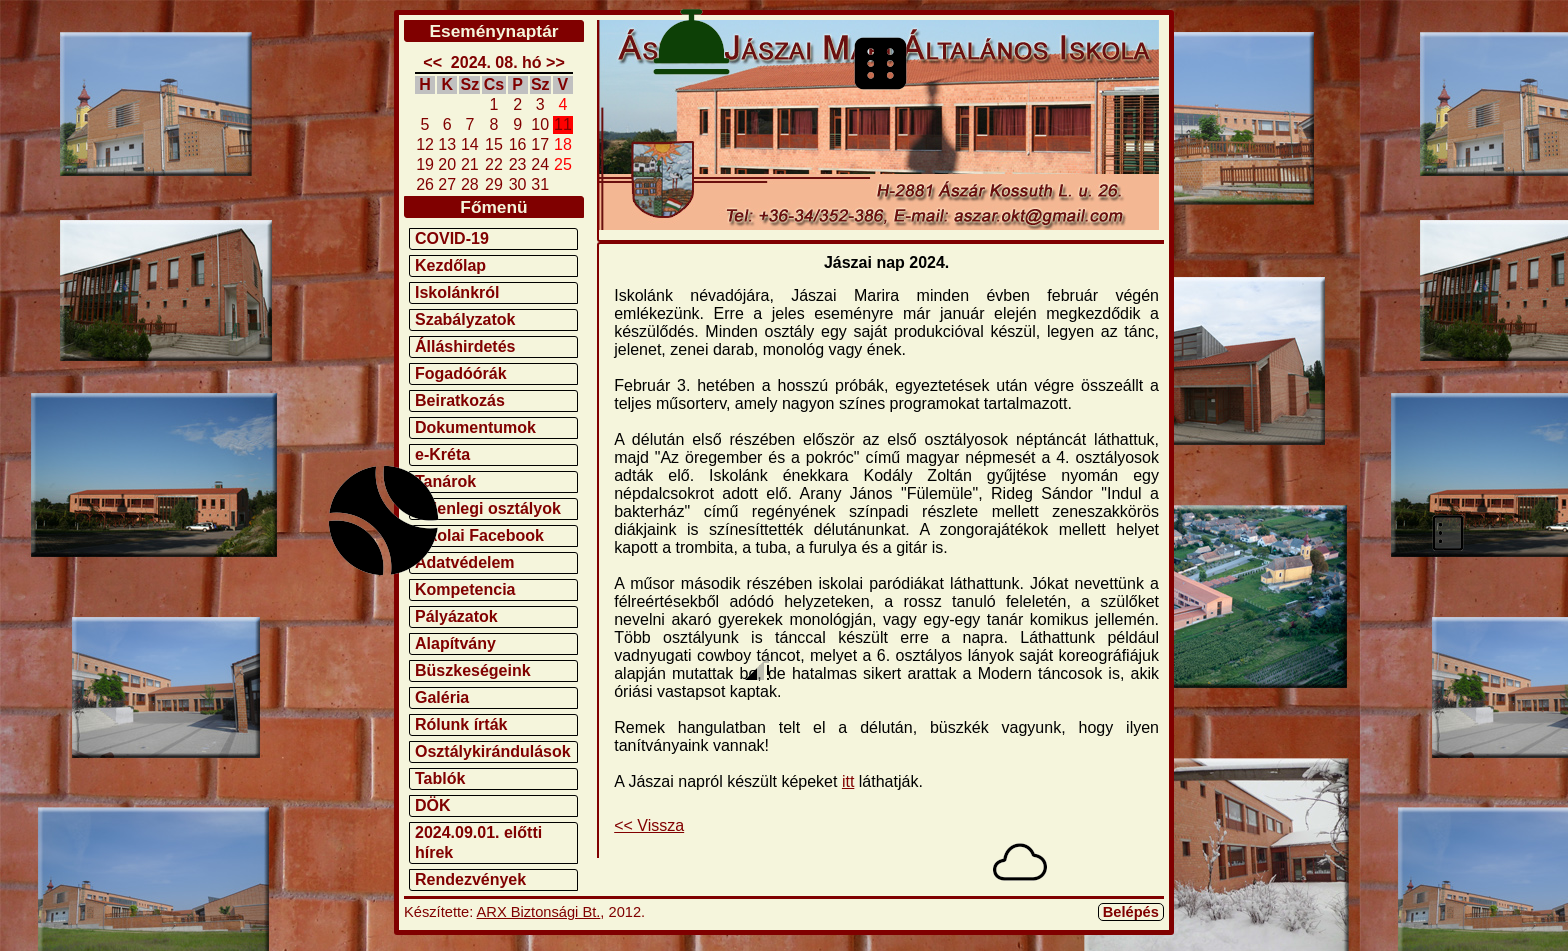 This screenshot has width=1568, height=951. I want to click on indicates weak cellular signal with no internet connection, so click(757, 668).